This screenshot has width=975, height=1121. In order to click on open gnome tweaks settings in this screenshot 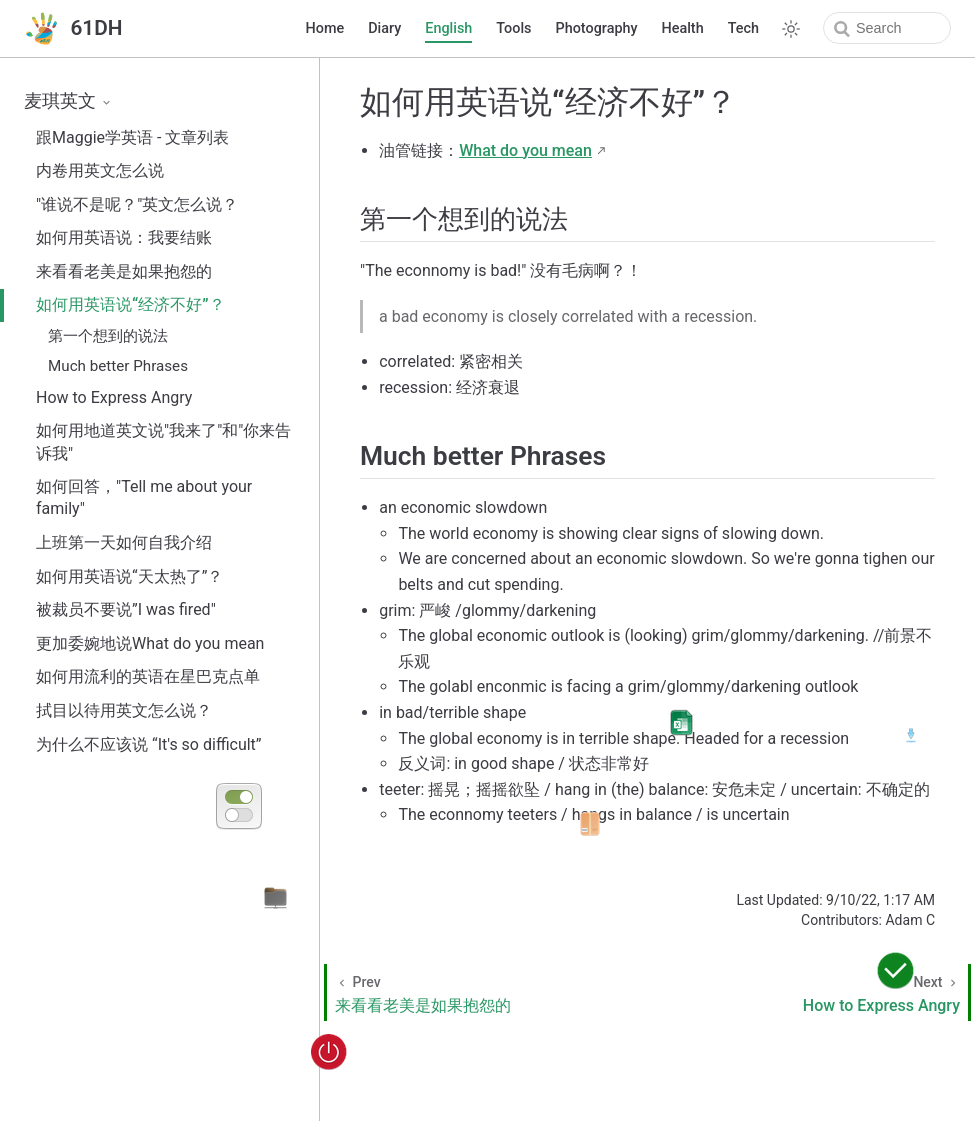, I will do `click(239, 806)`.